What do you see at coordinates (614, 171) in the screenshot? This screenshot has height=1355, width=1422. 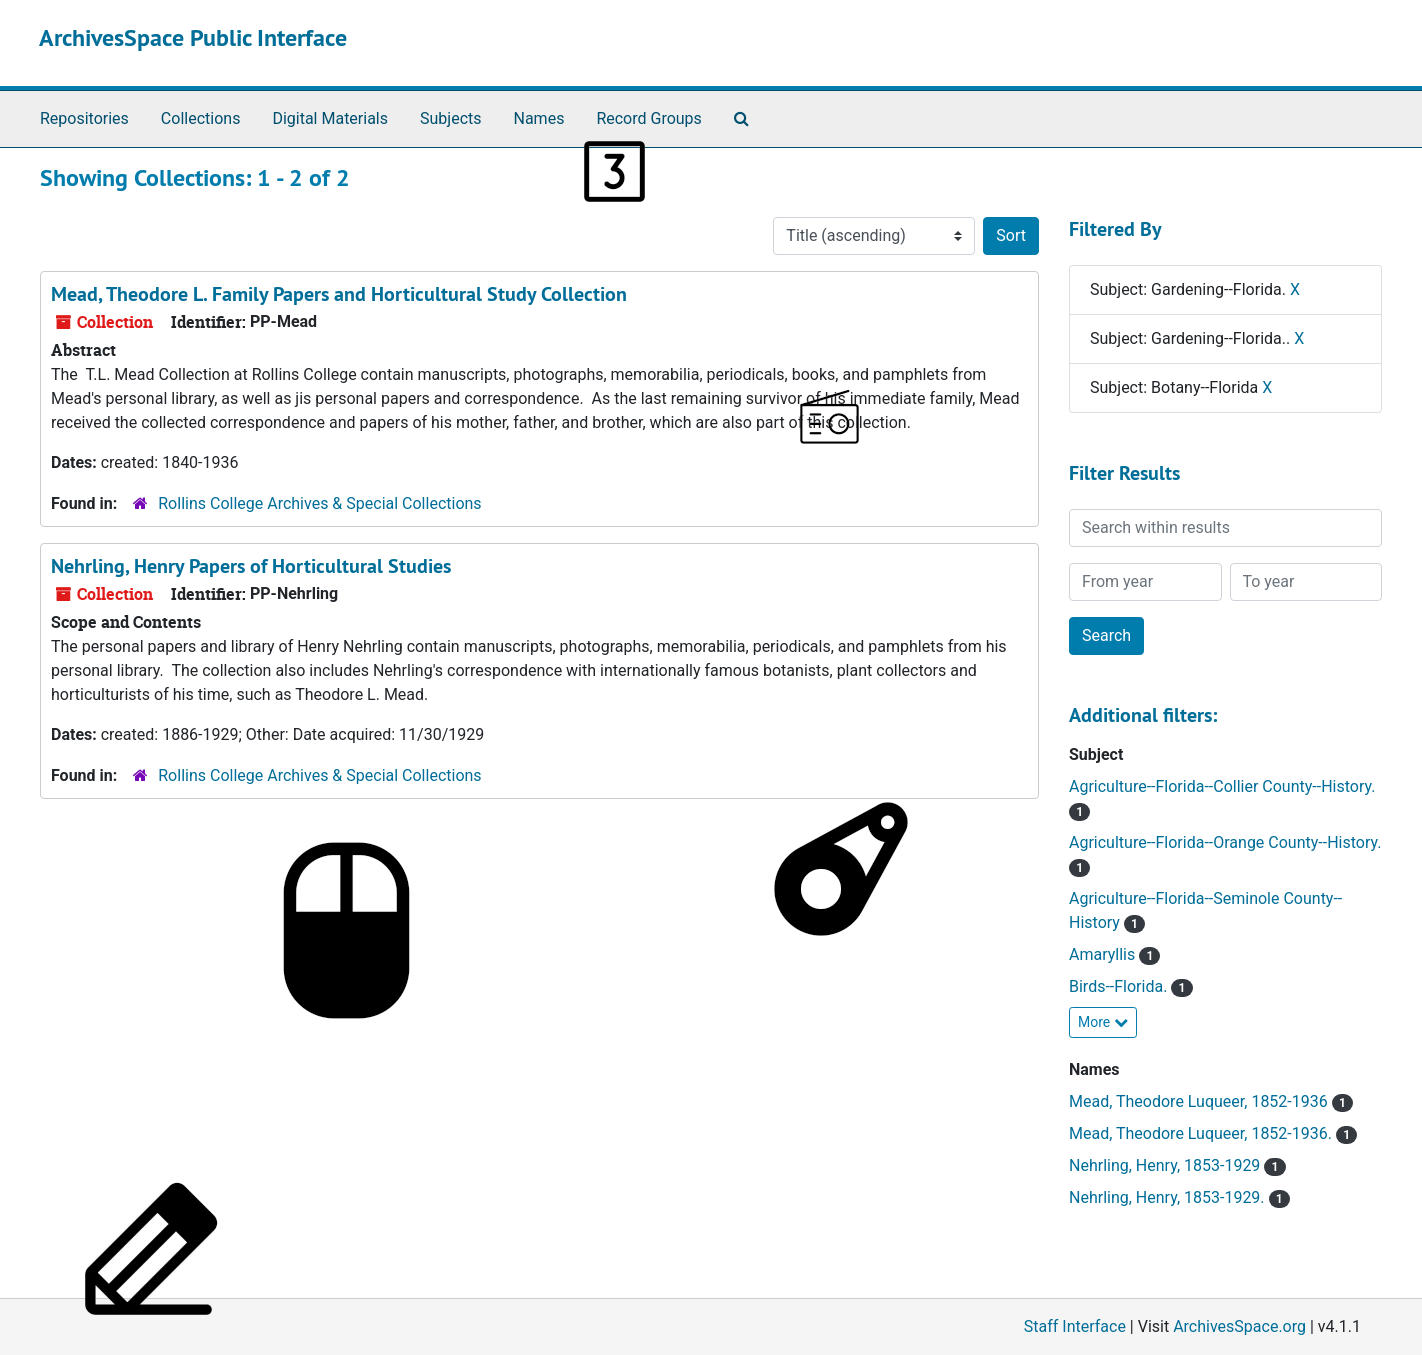 I see `select option three from a list` at bounding box center [614, 171].